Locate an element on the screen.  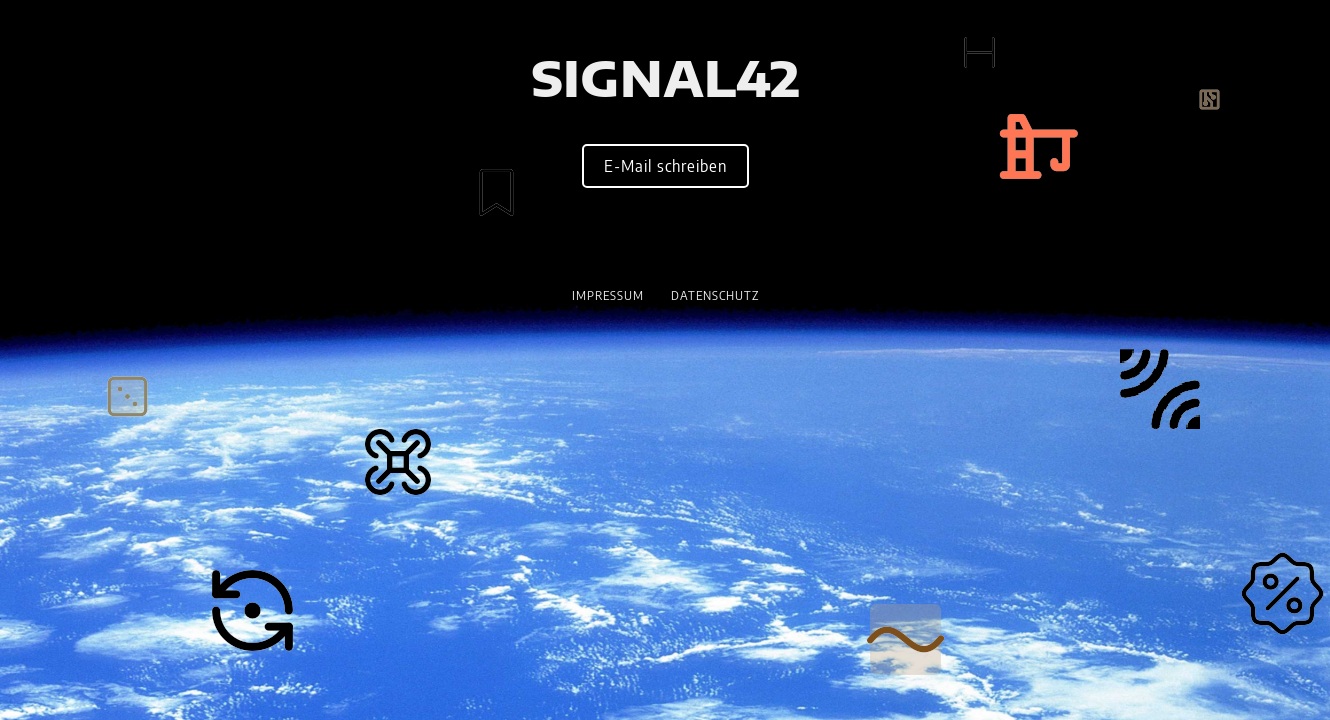
construction or building in progress is located at coordinates (1037, 146).